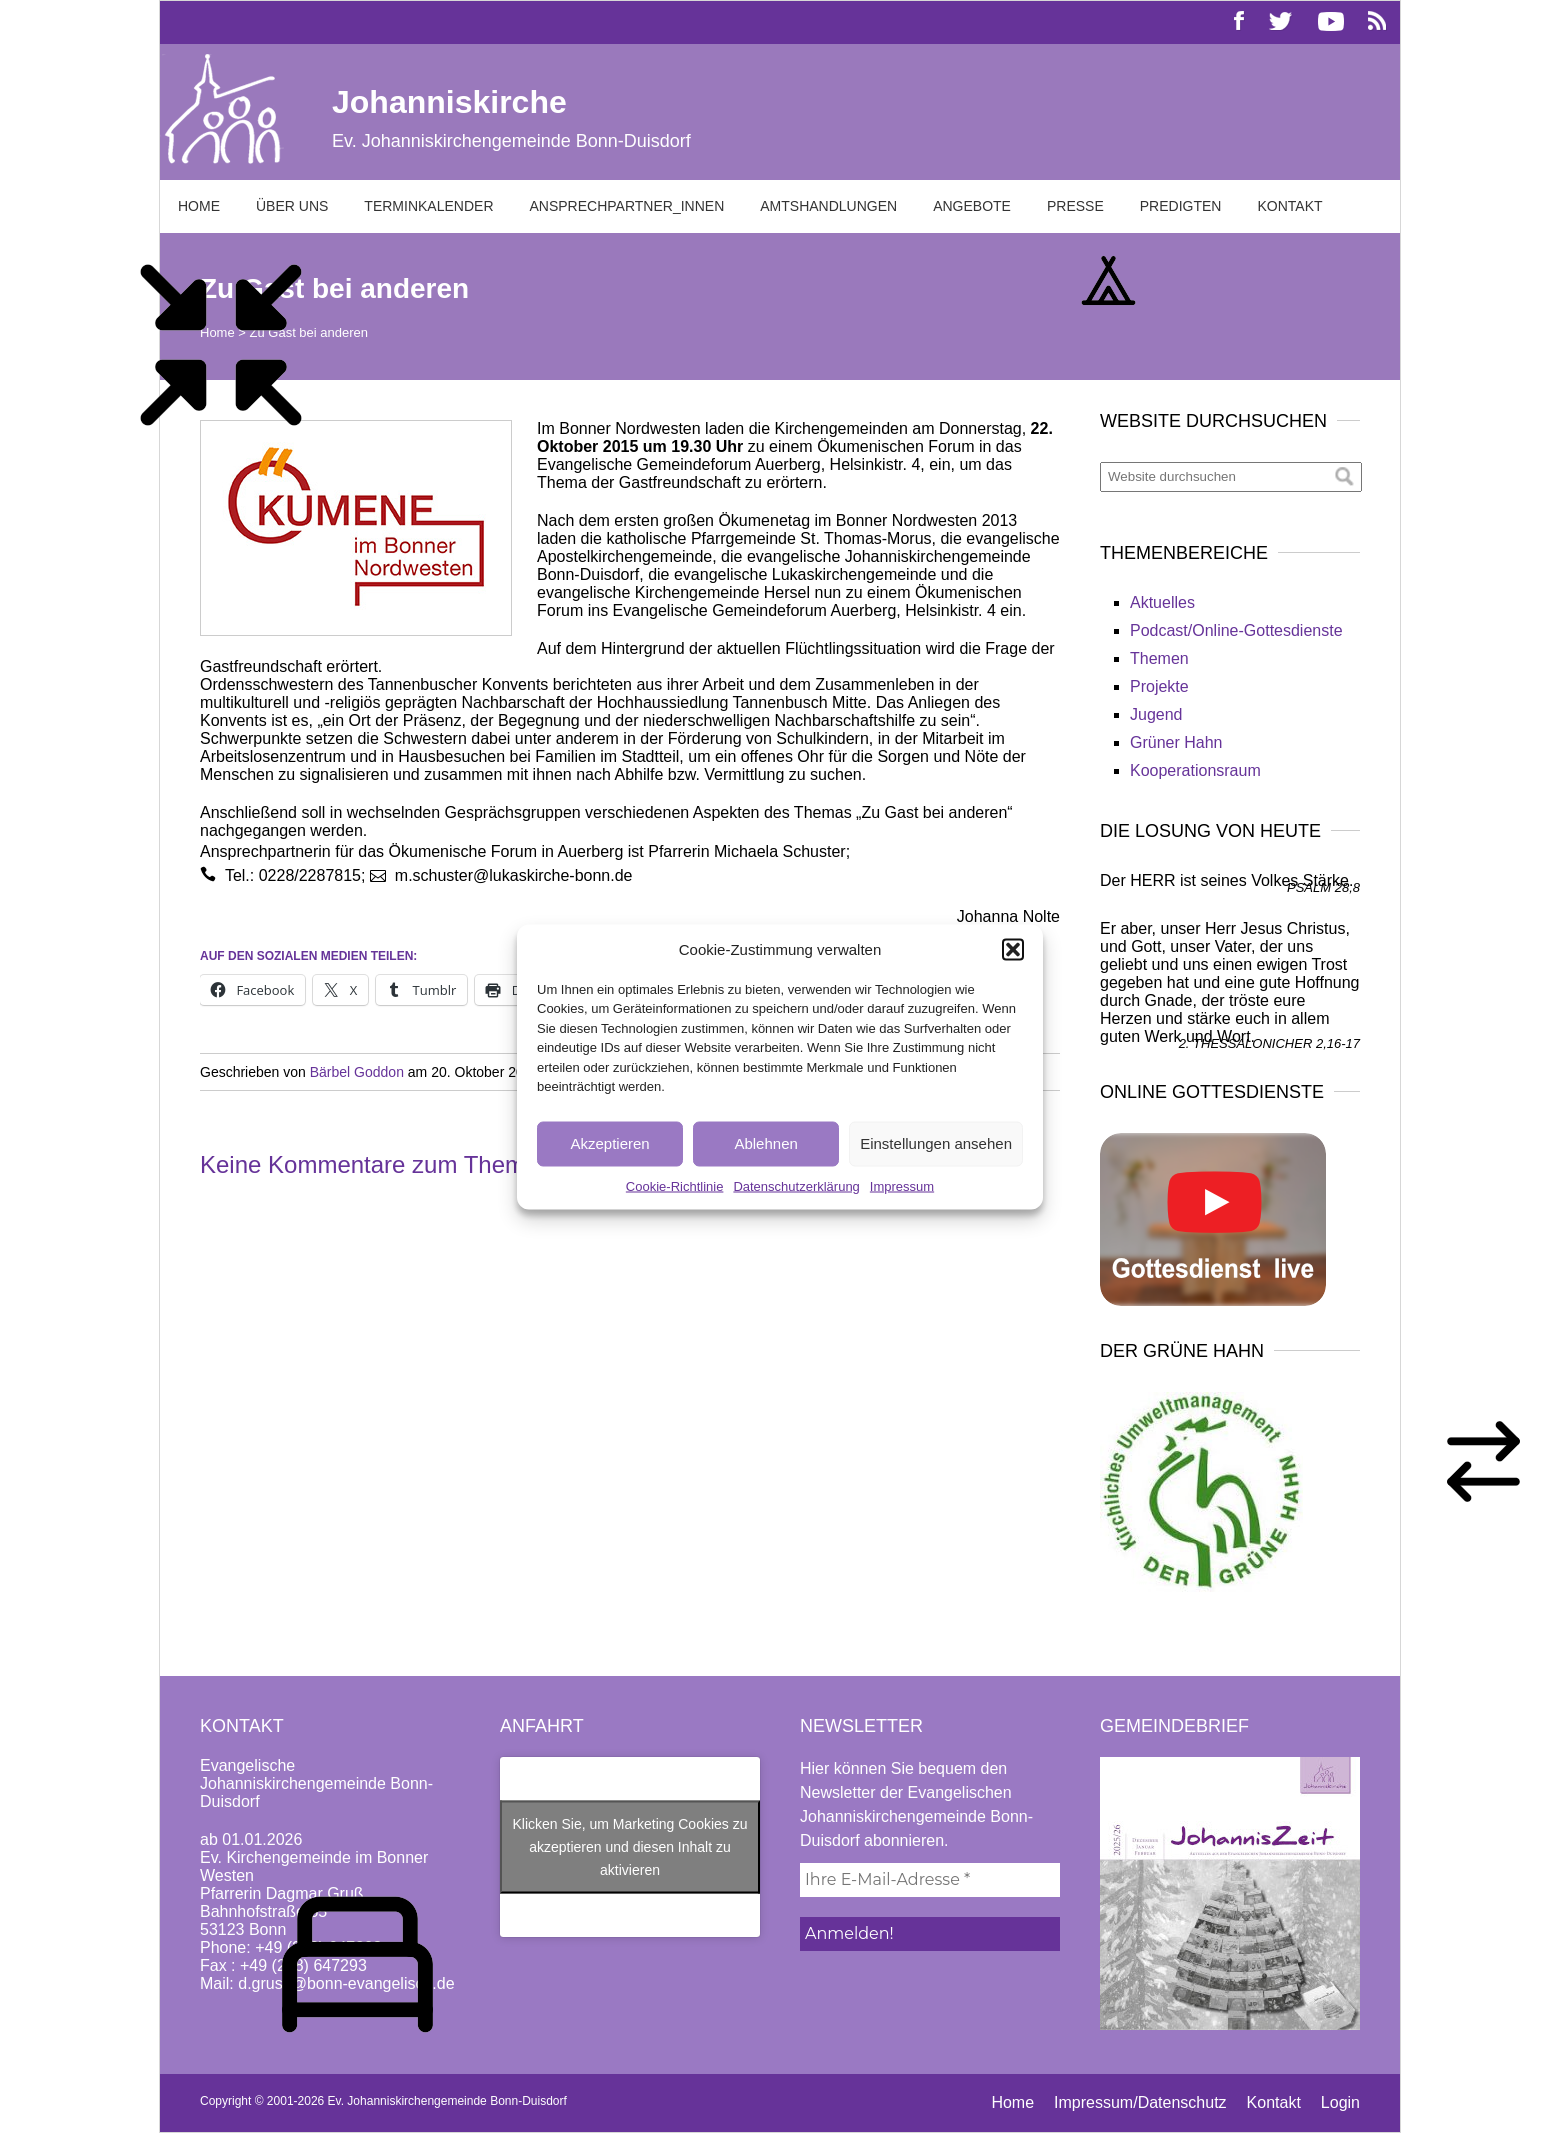 The image size is (1560, 2133). Describe the element at coordinates (1108, 280) in the screenshot. I see `view camping or outdoor locations` at that location.